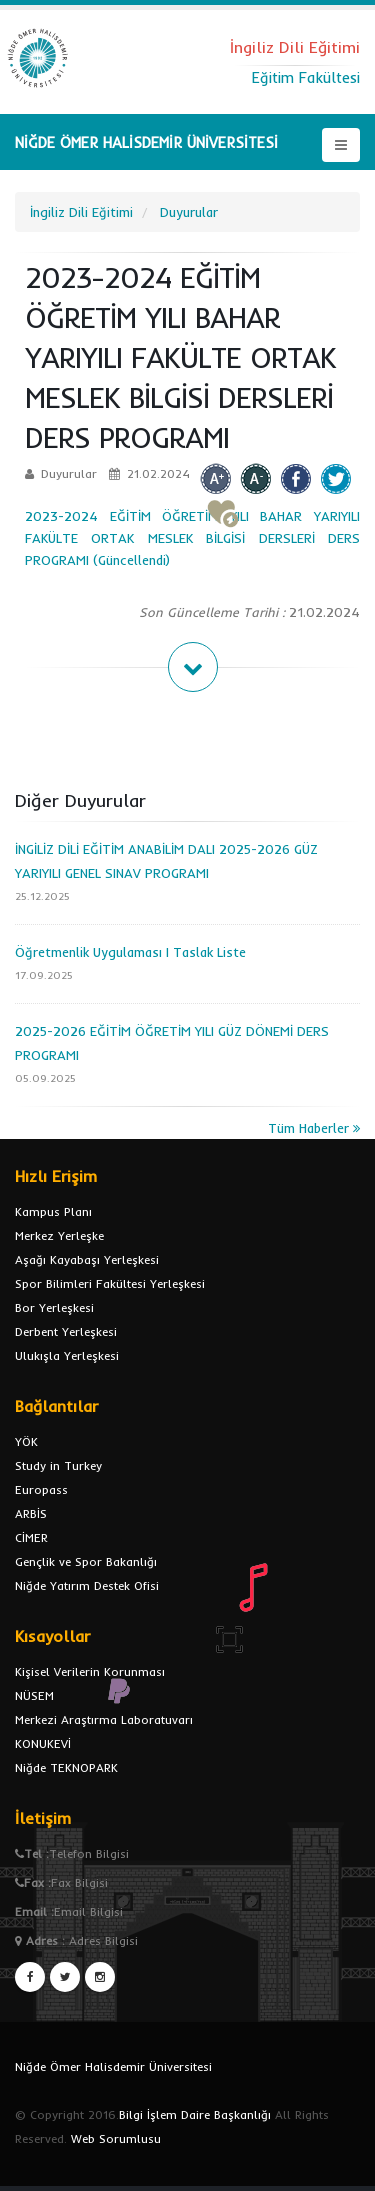 Image resolution: width=375 pixels, height=2191 pixels. What do you see at coordinates (119, 1691) in the screenshot?
I see `pay with PayPal` at bounding box center [119, 1691].